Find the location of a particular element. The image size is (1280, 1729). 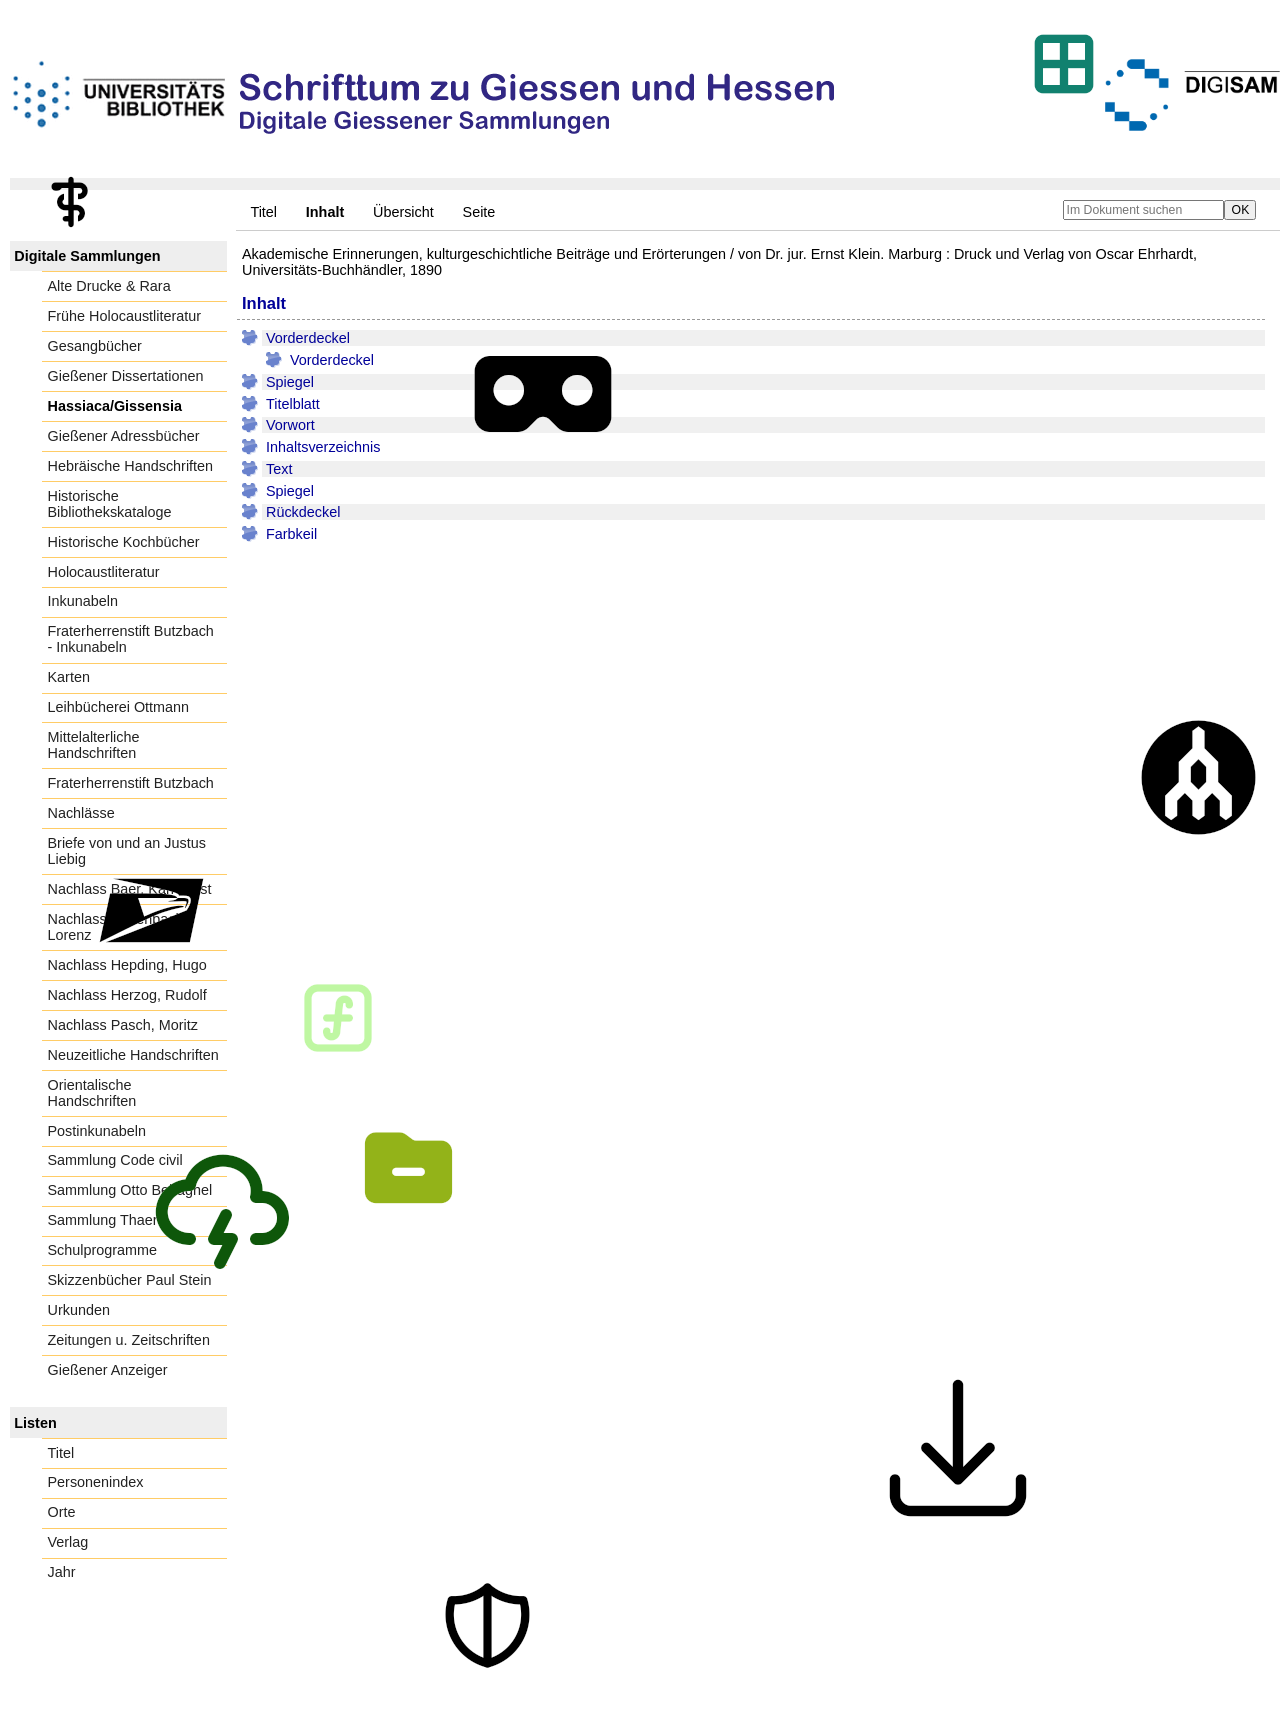

megaport brand logo is located at coordinates (1198, 777).